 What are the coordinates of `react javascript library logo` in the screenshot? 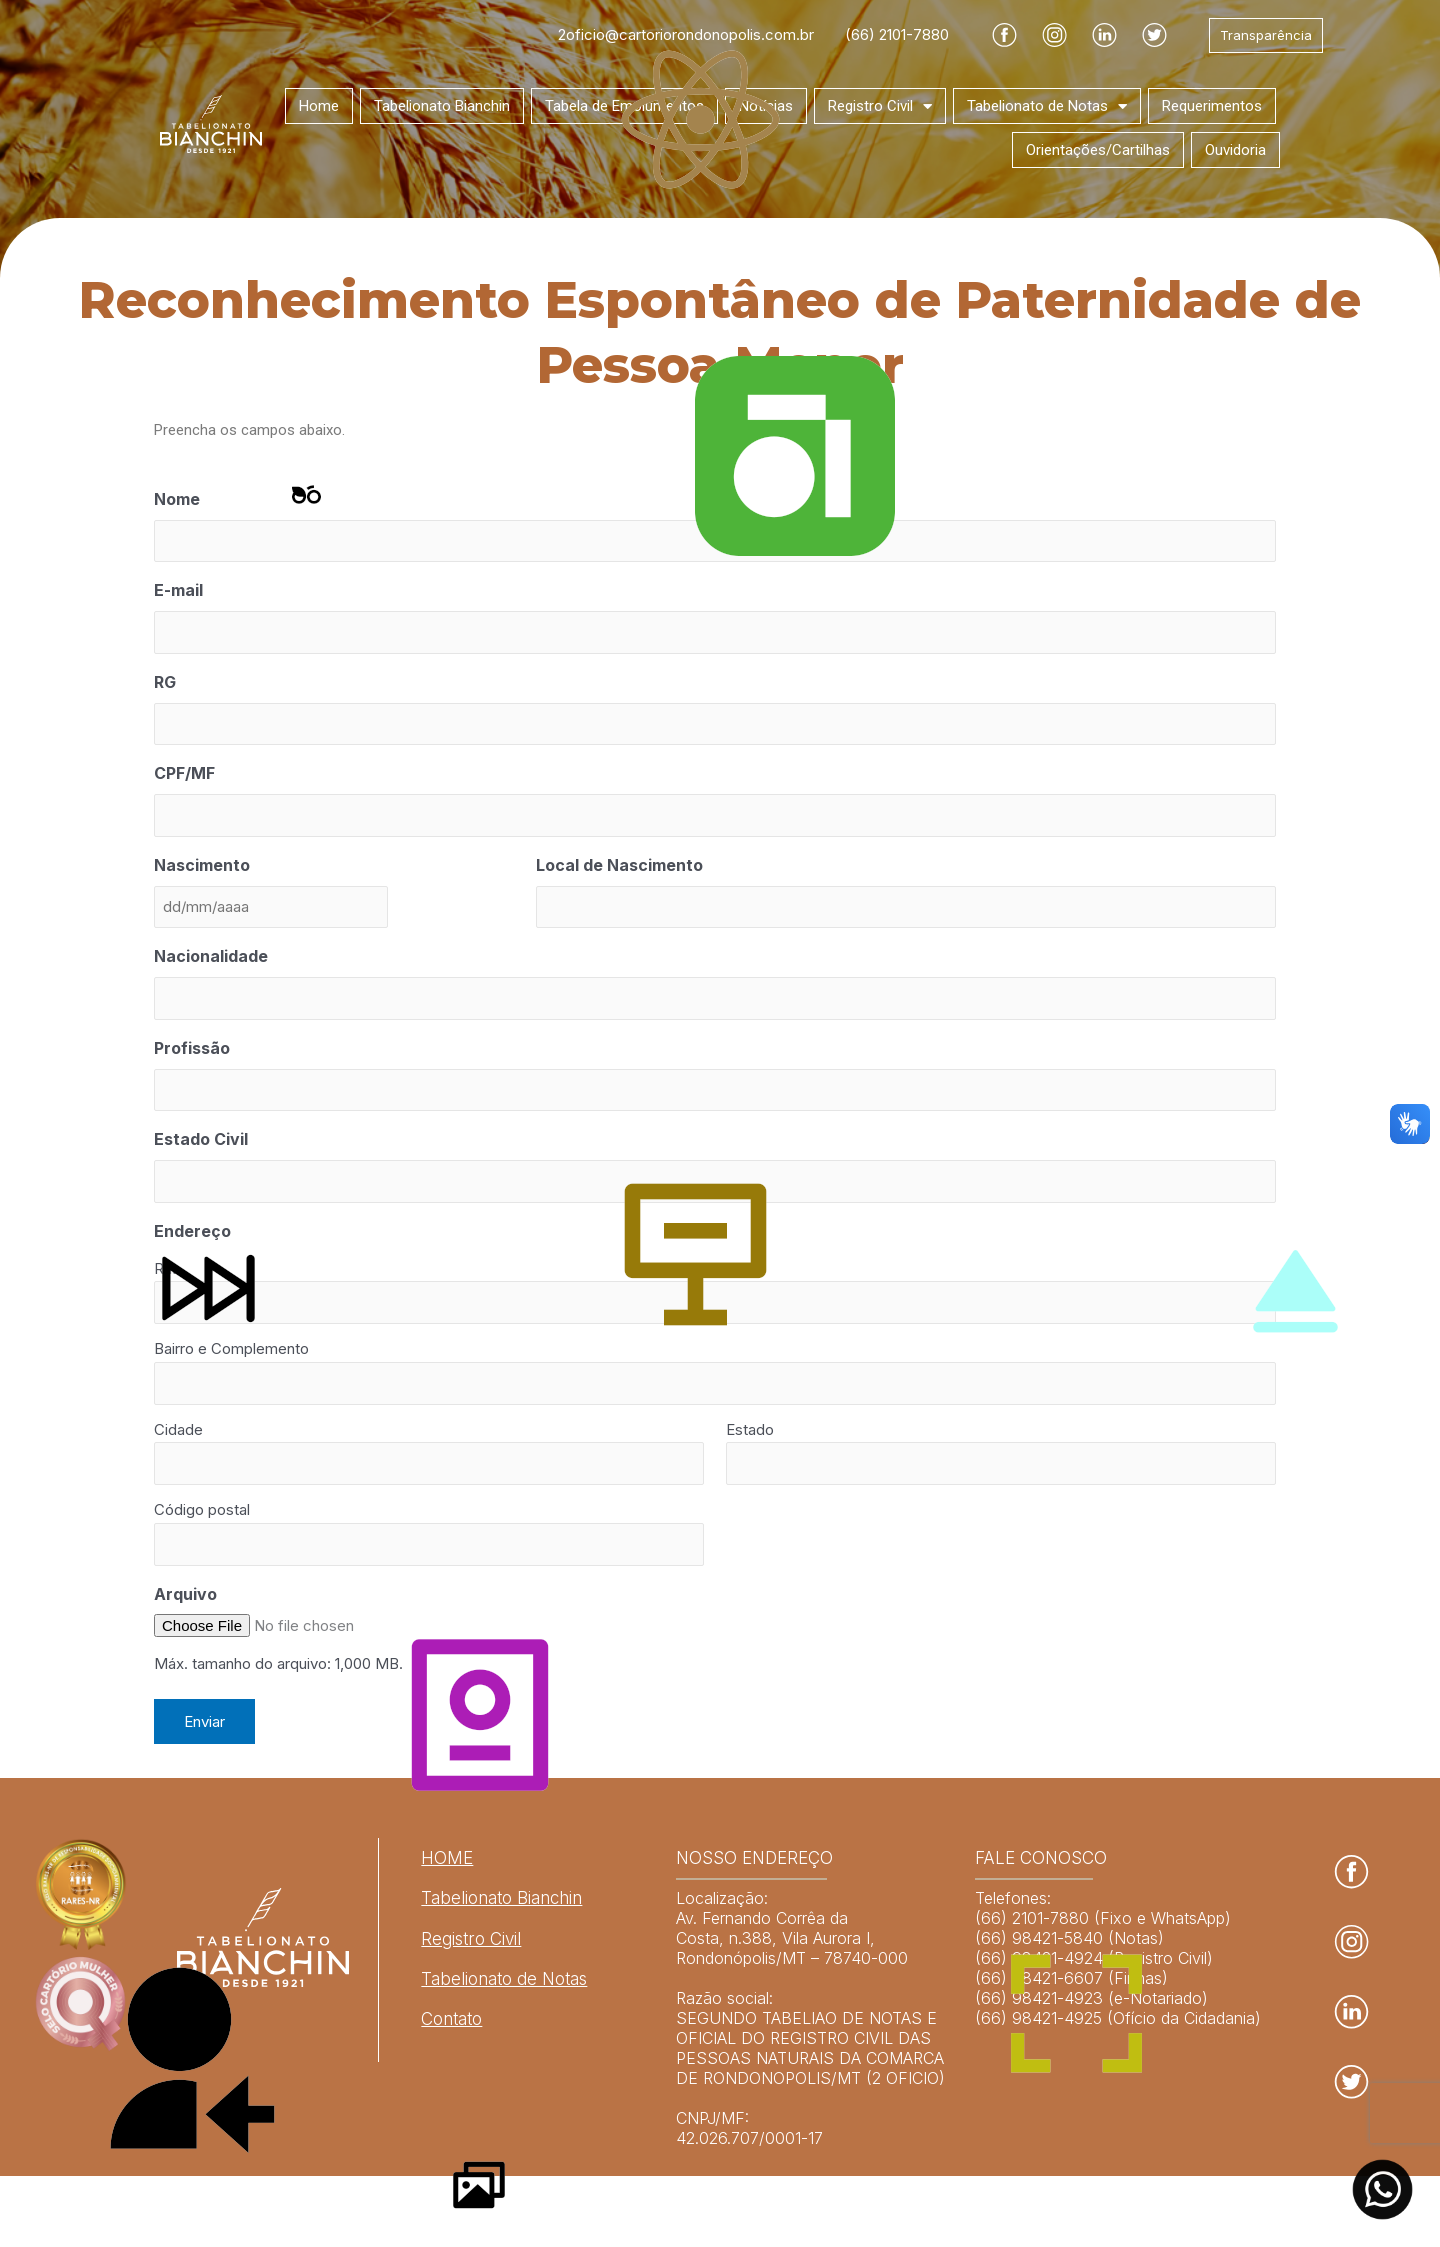 It's located at (700, 119).